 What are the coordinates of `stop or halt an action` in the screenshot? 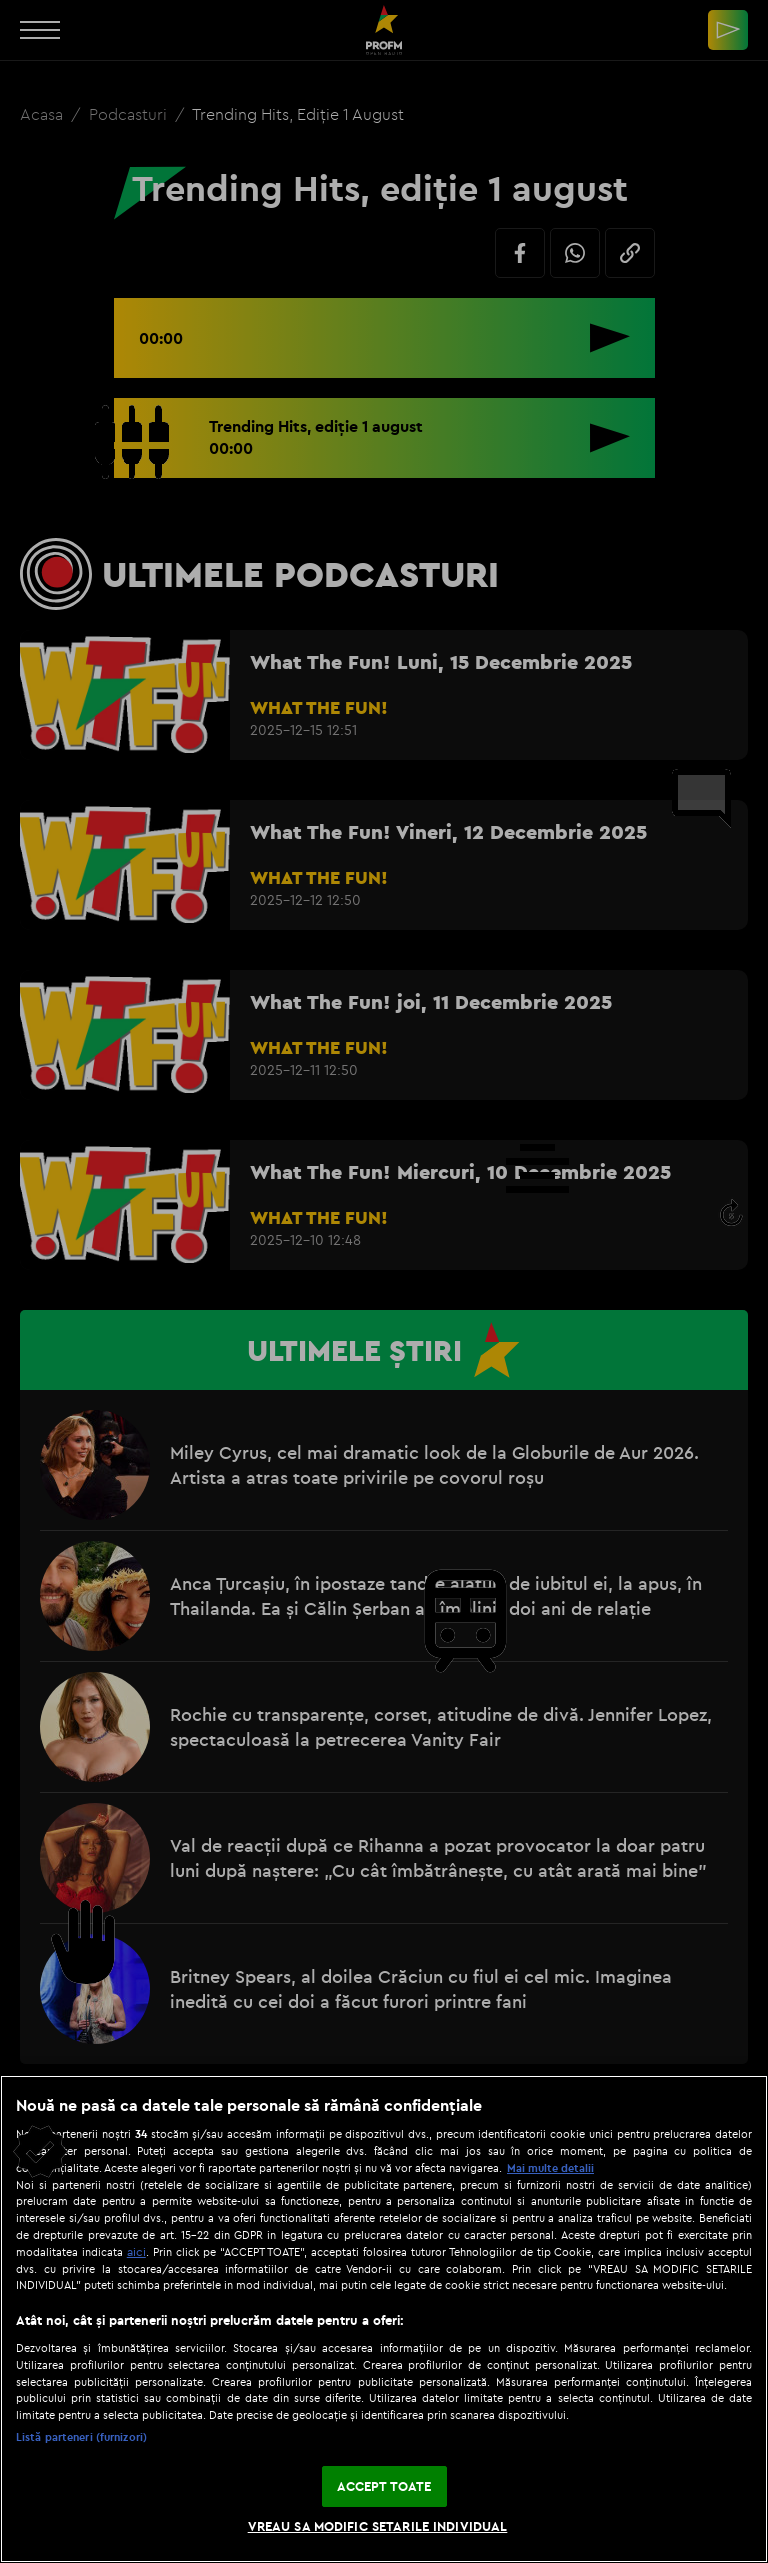 It's located at (83, 1942).